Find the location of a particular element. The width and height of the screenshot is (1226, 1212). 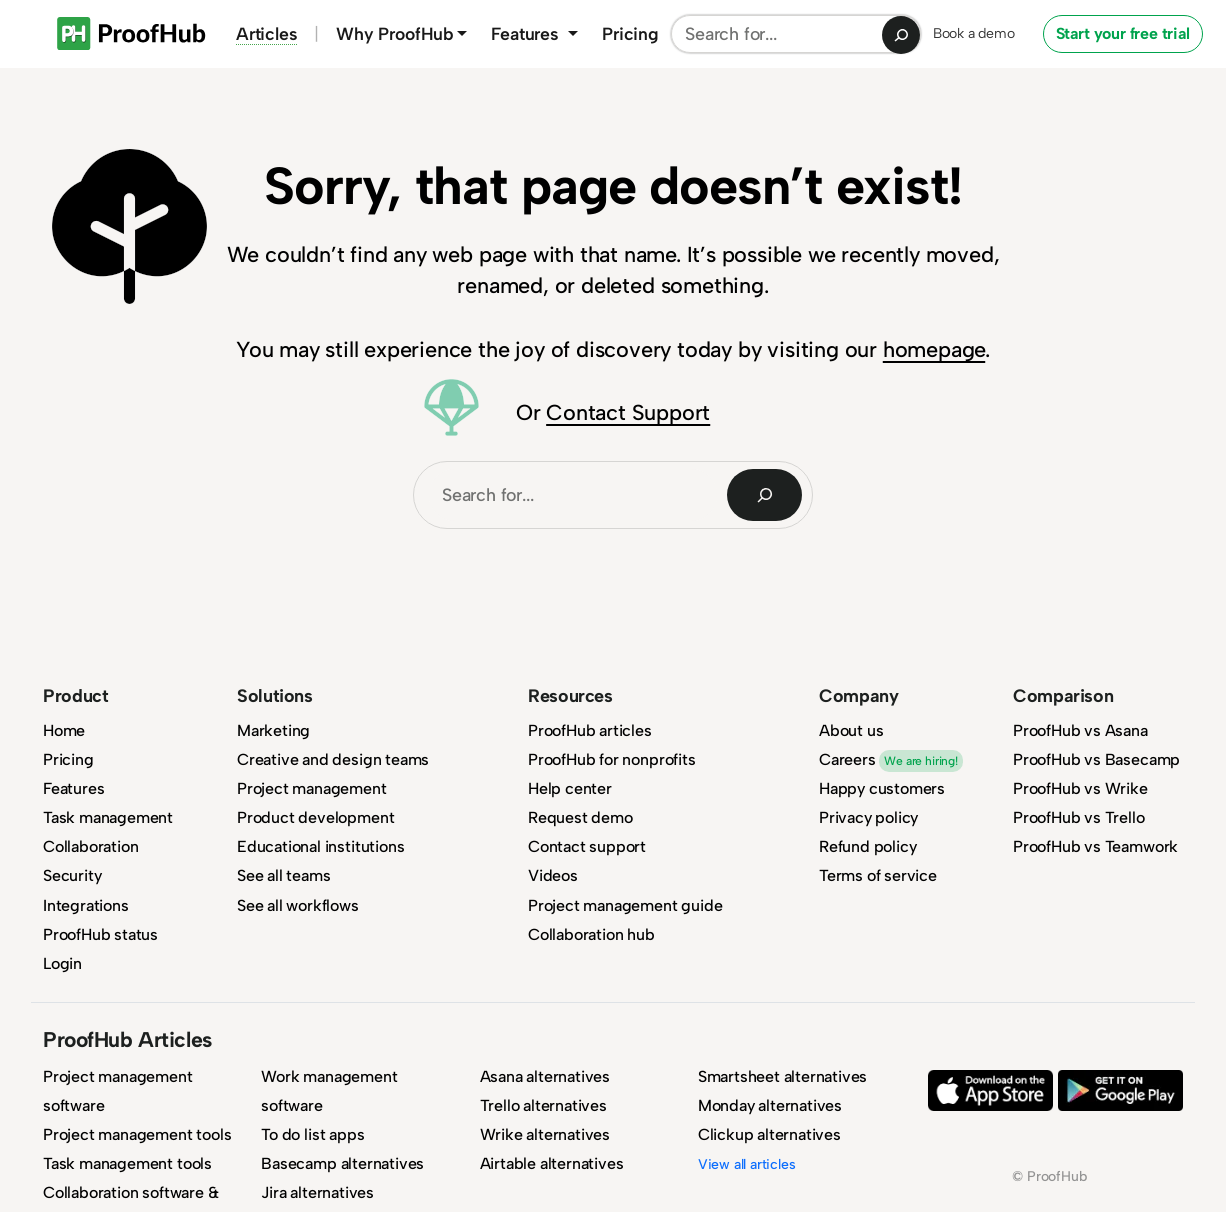

view parks or nature areas on a map is located at coordinates (129, 226).